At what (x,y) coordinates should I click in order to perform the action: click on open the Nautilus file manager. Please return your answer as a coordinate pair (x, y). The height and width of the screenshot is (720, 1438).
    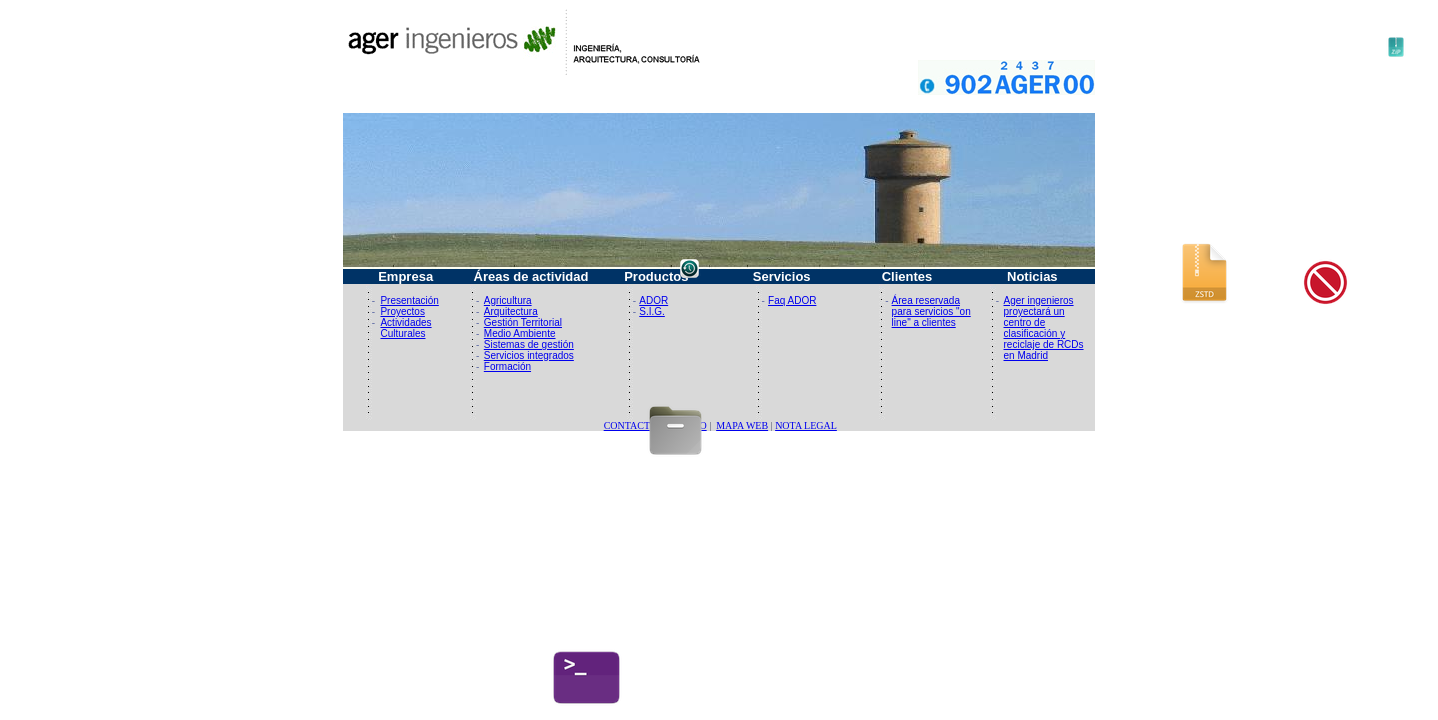
    Looking at the image, I should click on (675, 430).